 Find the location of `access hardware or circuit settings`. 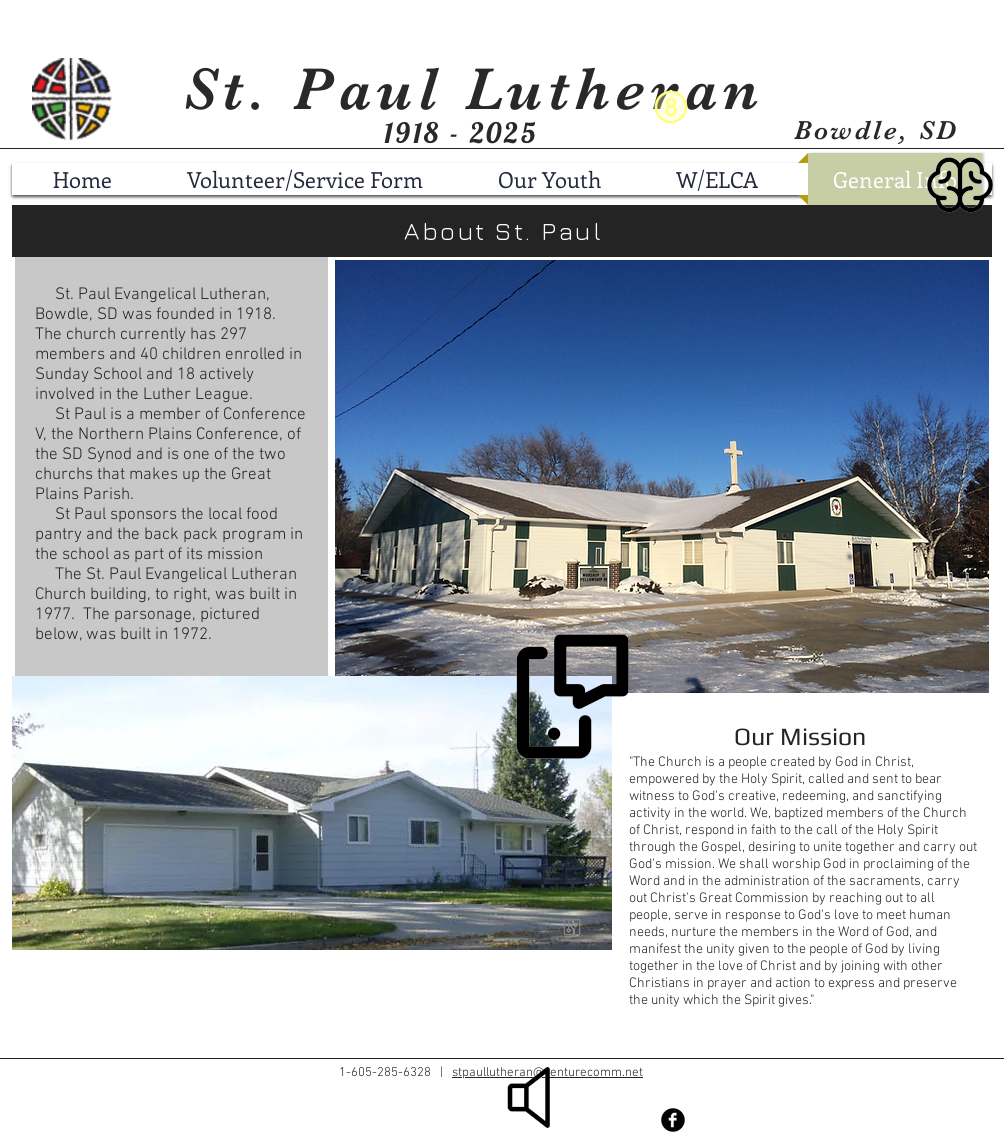

access hardware or circuit settings is located at coordinates (572, 927).